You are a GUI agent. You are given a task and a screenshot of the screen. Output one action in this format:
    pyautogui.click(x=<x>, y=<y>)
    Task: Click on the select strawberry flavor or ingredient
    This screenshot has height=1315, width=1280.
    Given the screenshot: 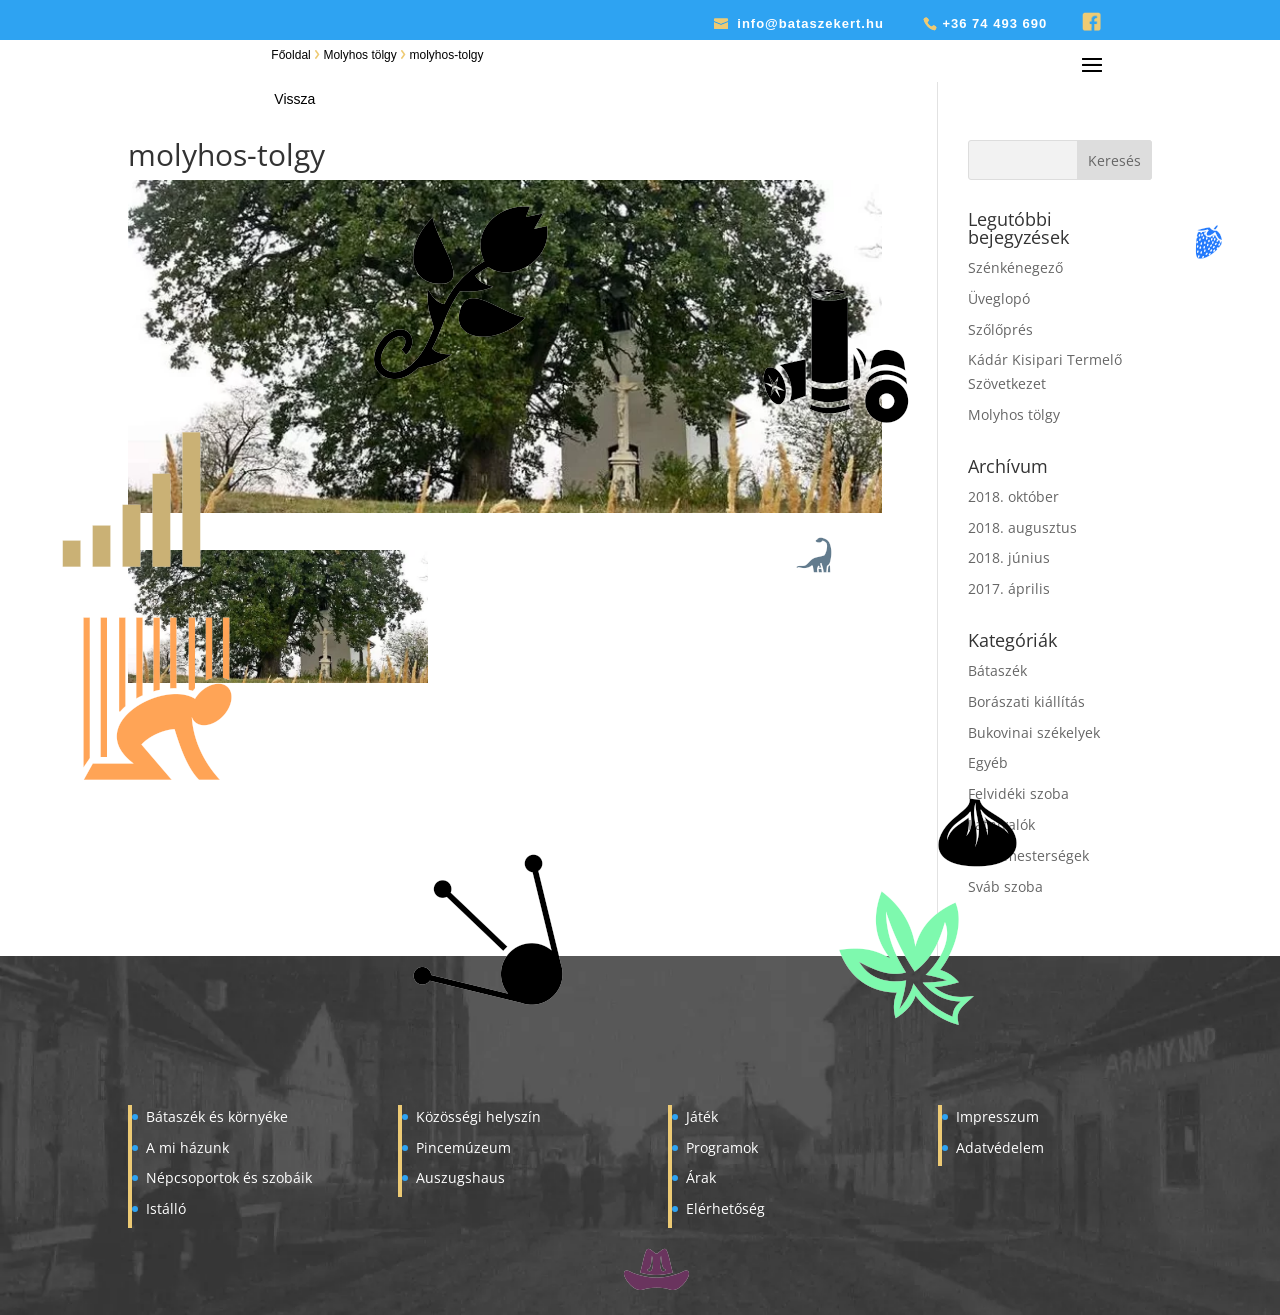 What is the action you would take?
    pyautogui.click(x=1209, y=242)
    